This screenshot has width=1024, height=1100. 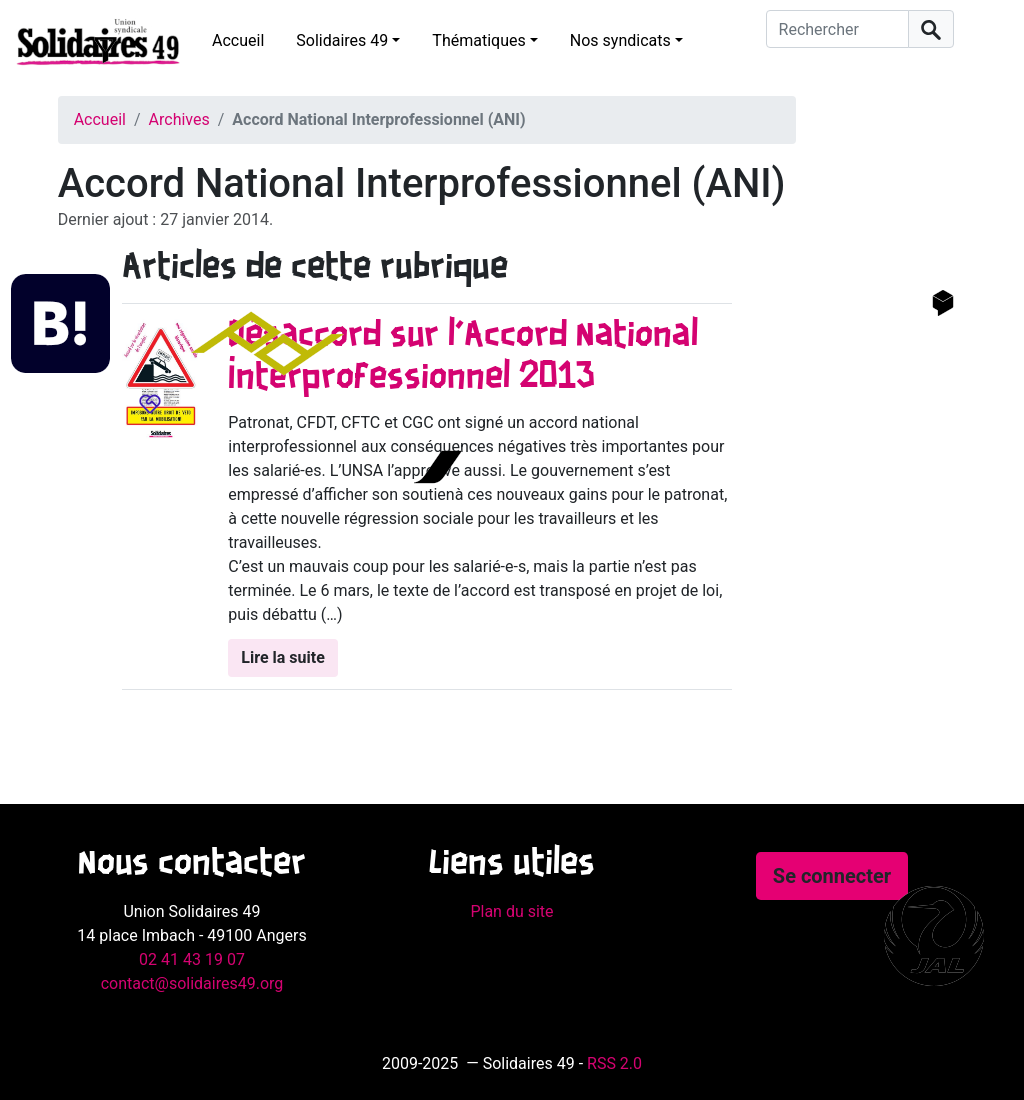 I want to click on Japan Airlines company logo, so click(x=934, y=936).